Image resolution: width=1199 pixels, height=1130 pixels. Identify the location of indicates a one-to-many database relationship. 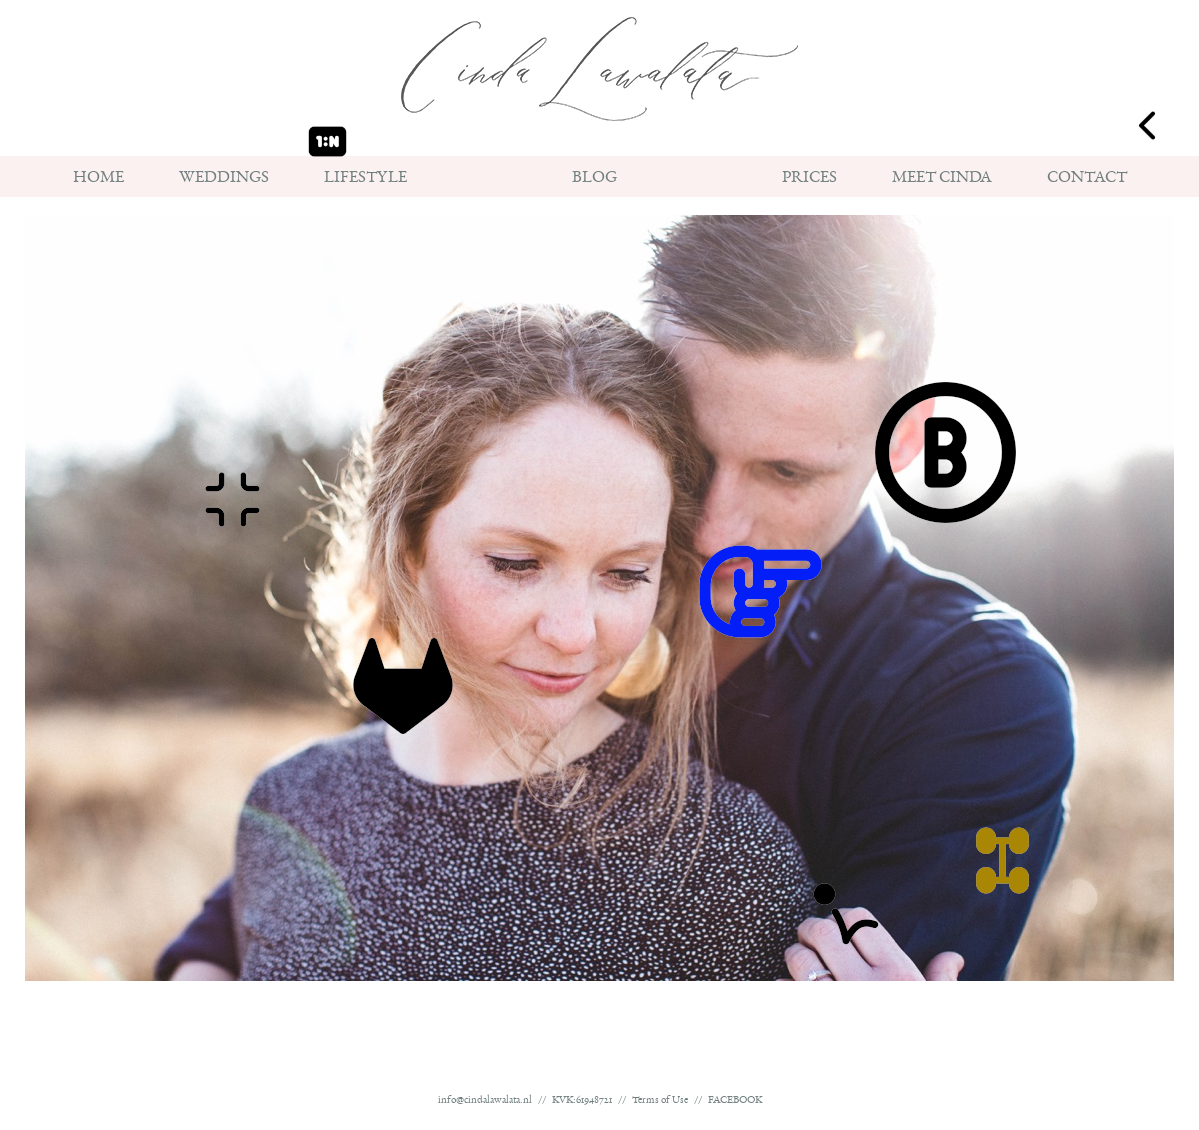
(327, 141).